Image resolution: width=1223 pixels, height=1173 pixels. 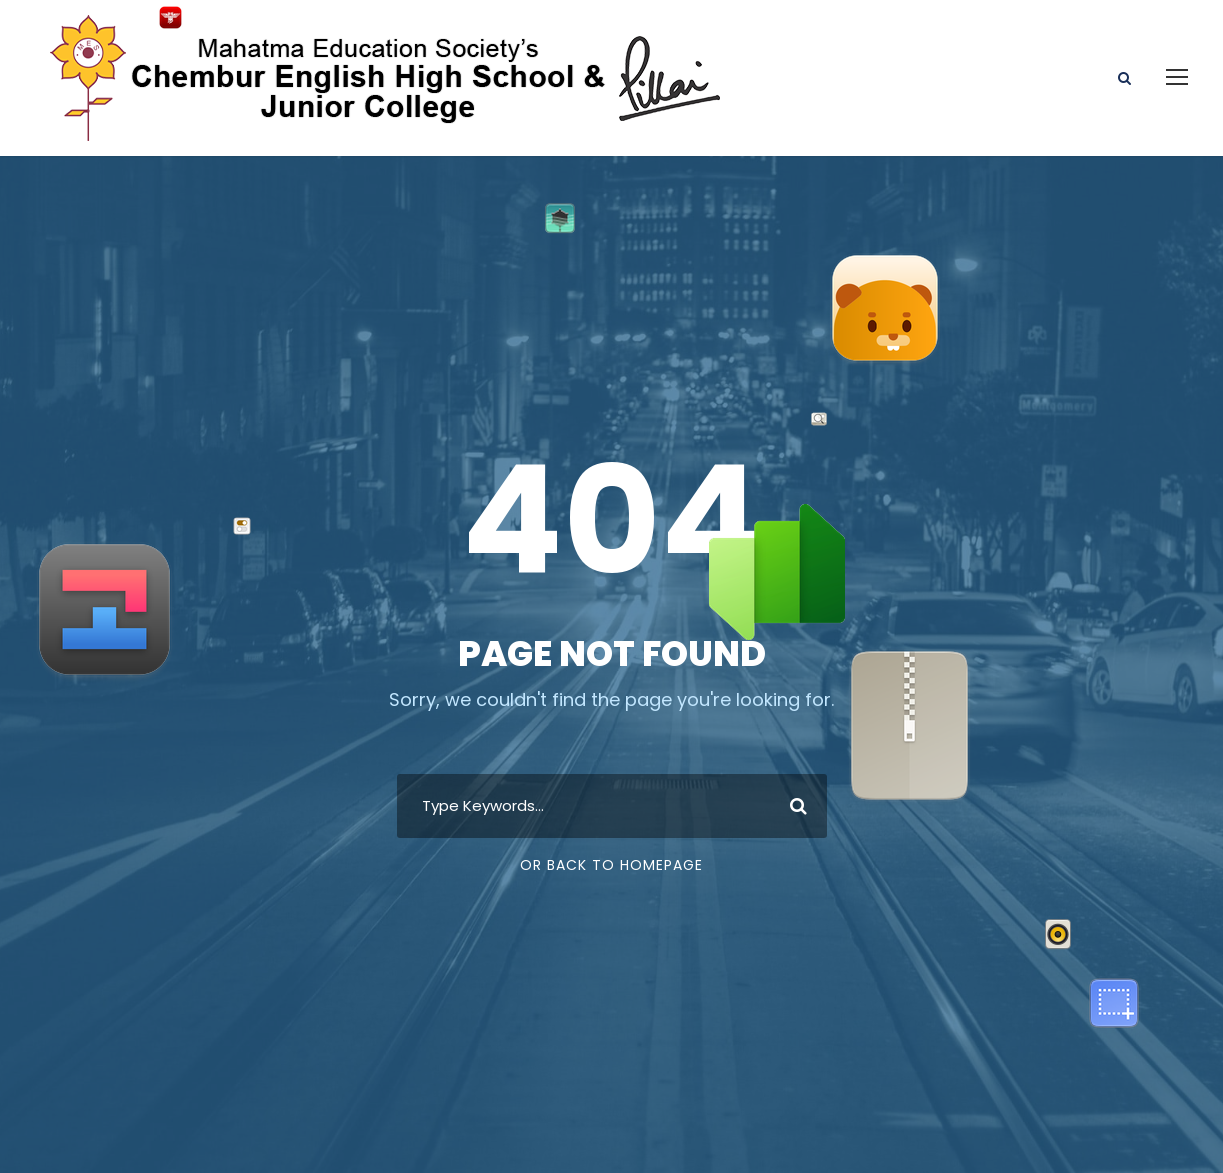 What do you see at coordinates (242, 526) in the screenshot?
I see `open gnome tweaks to customize desktop settings` at bounding box center [242, 526].